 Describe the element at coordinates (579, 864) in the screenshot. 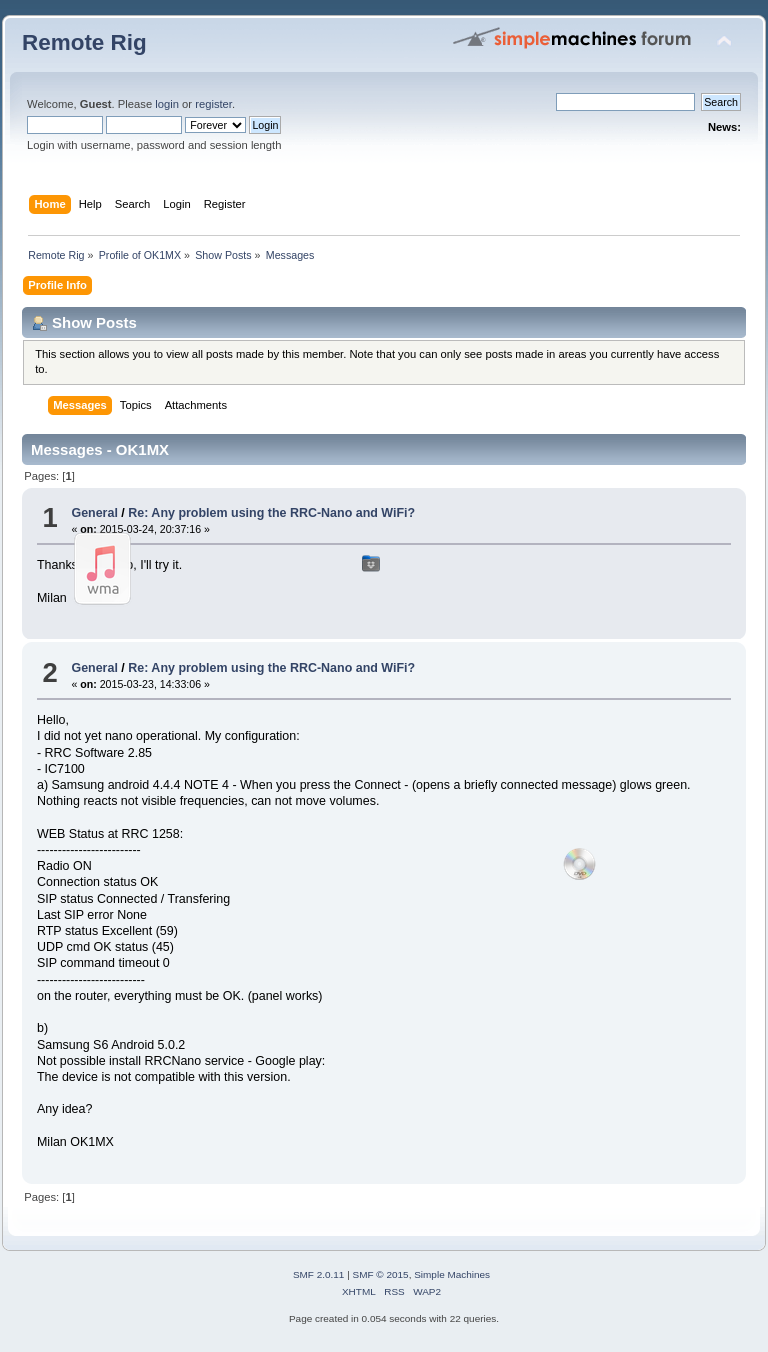

I see `DVD+R disc media type indicator` at that location.